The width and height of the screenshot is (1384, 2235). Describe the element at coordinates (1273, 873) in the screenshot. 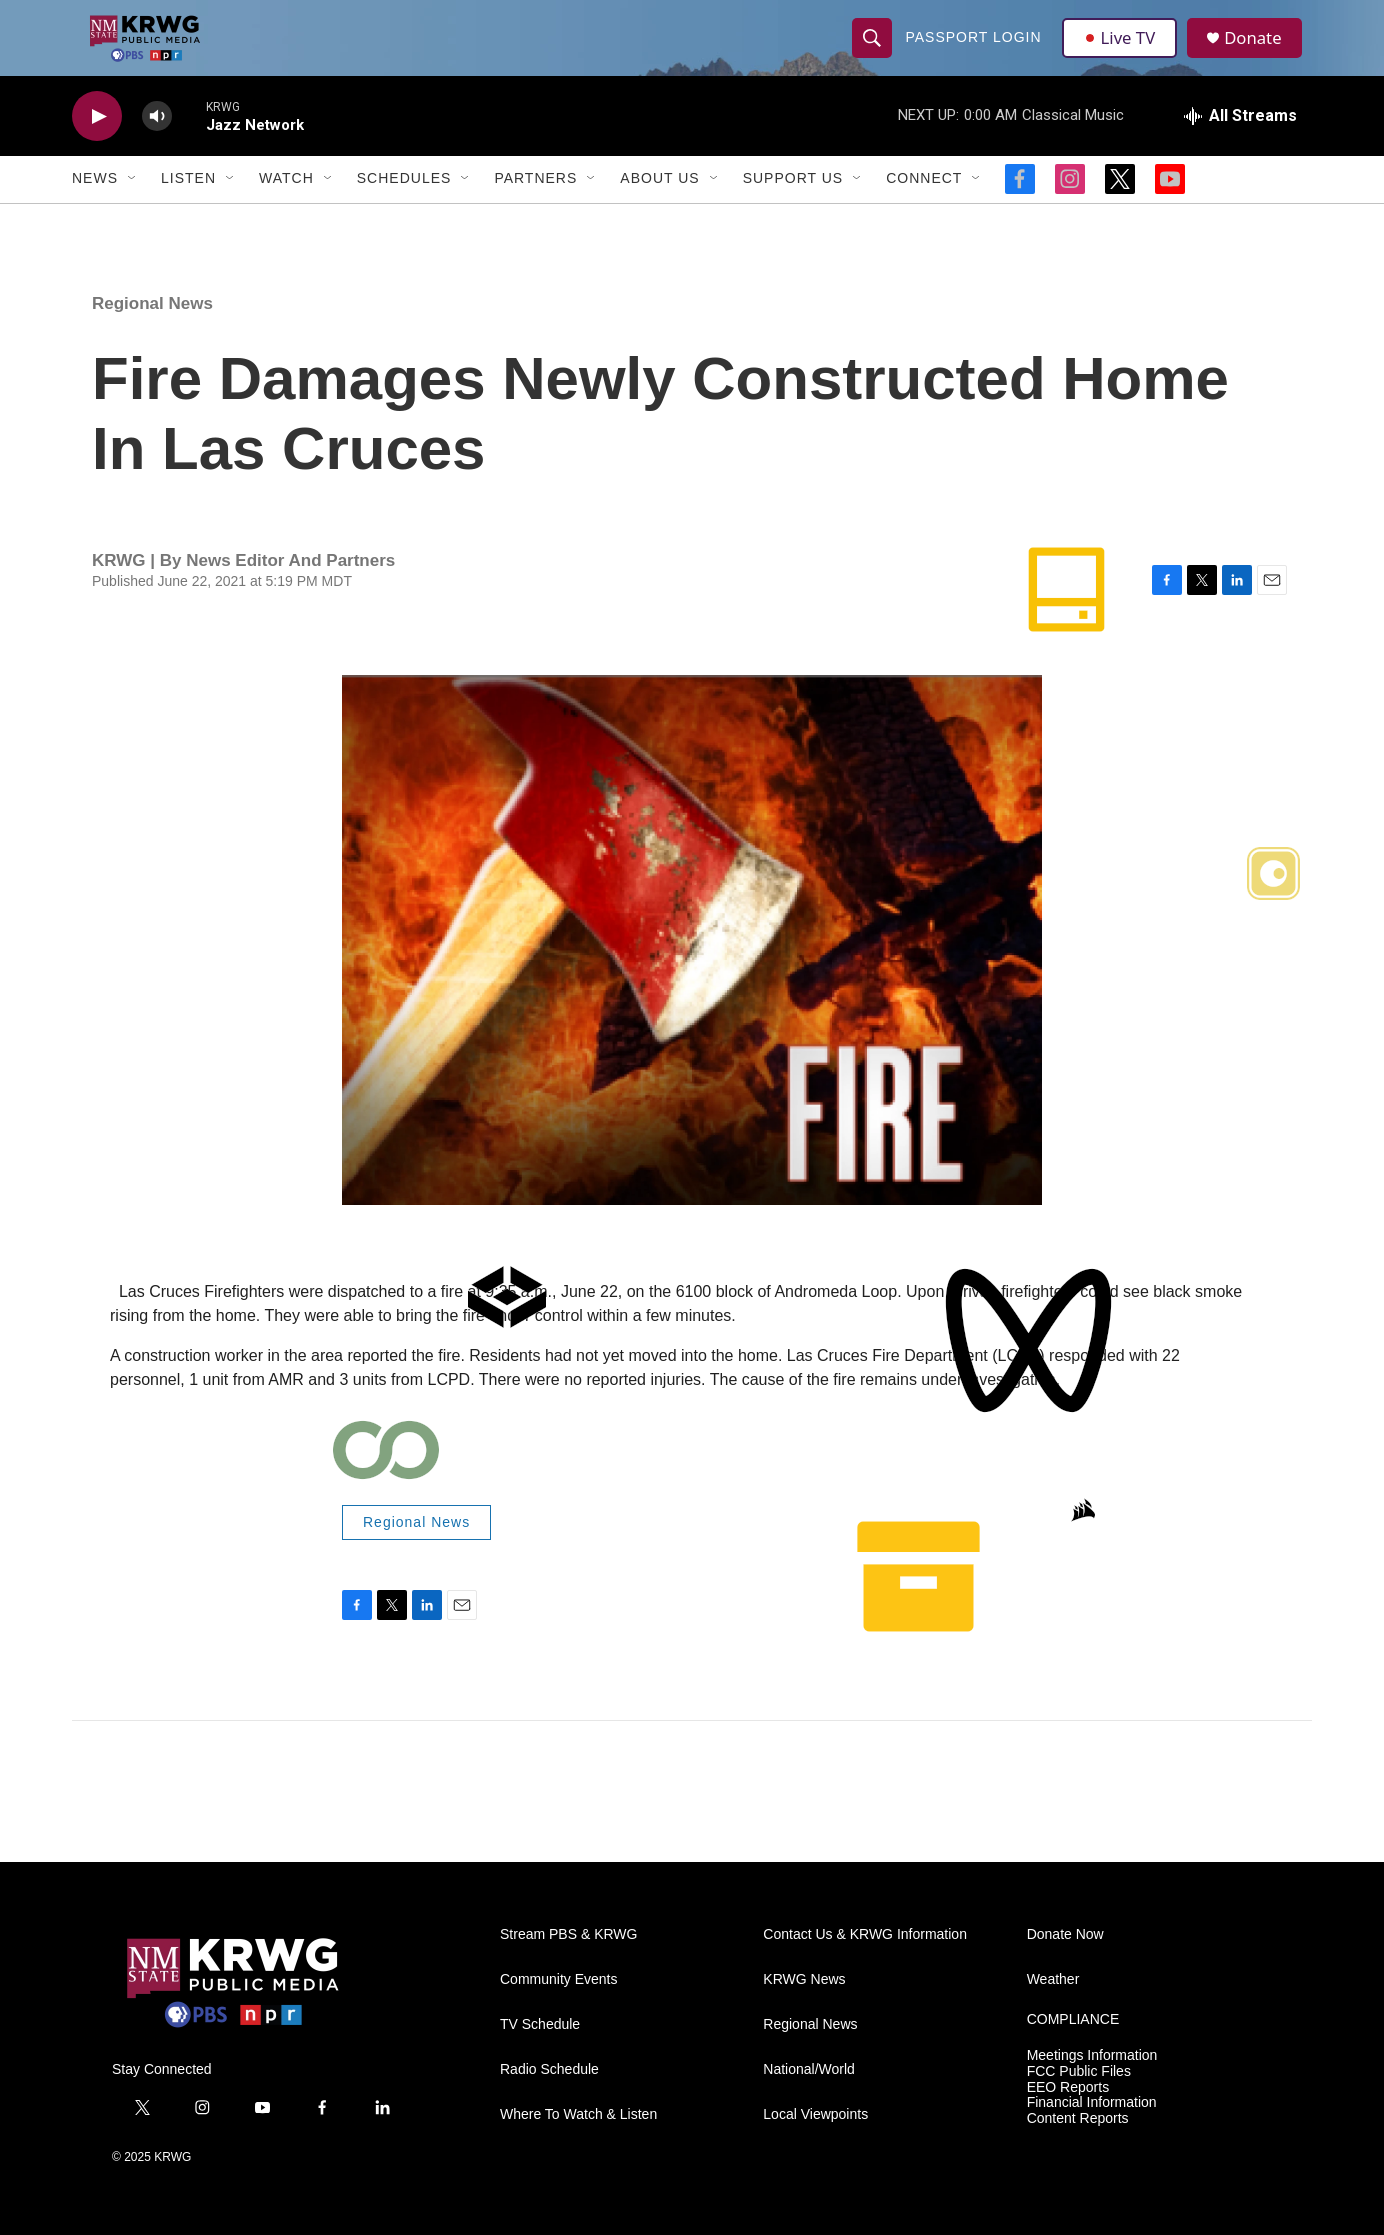

I see `ariakit brand logo` at that location.